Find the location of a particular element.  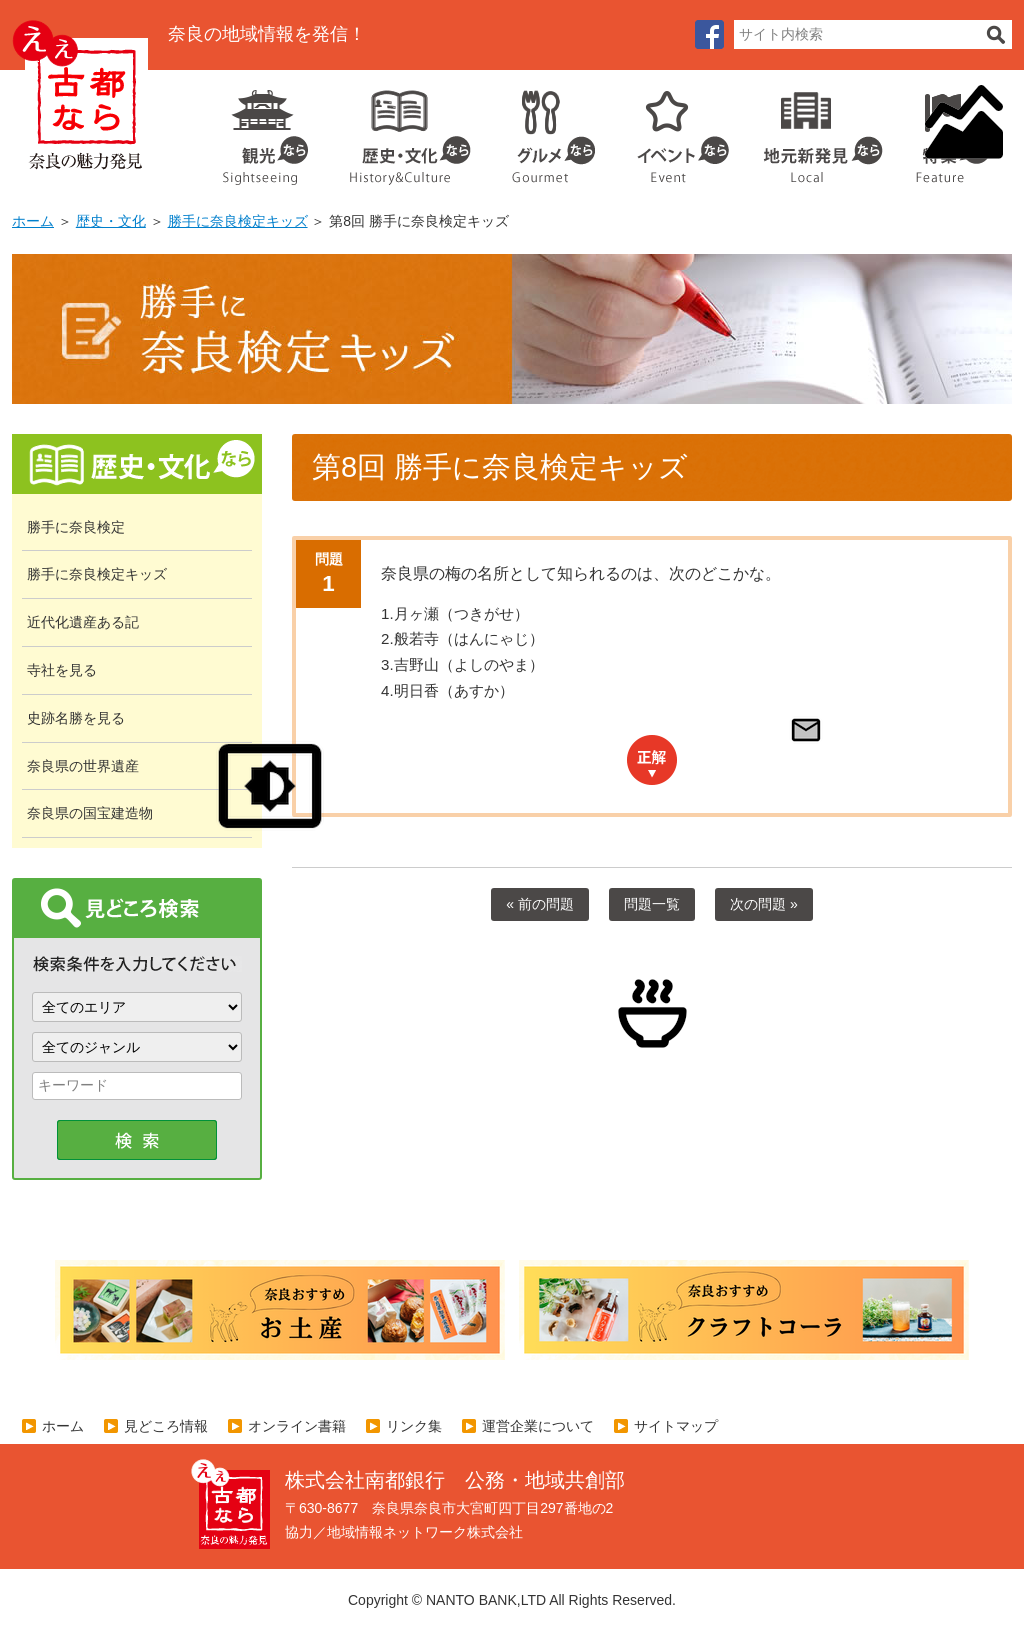

view food or dining options is located at coordinates (652, 1013).